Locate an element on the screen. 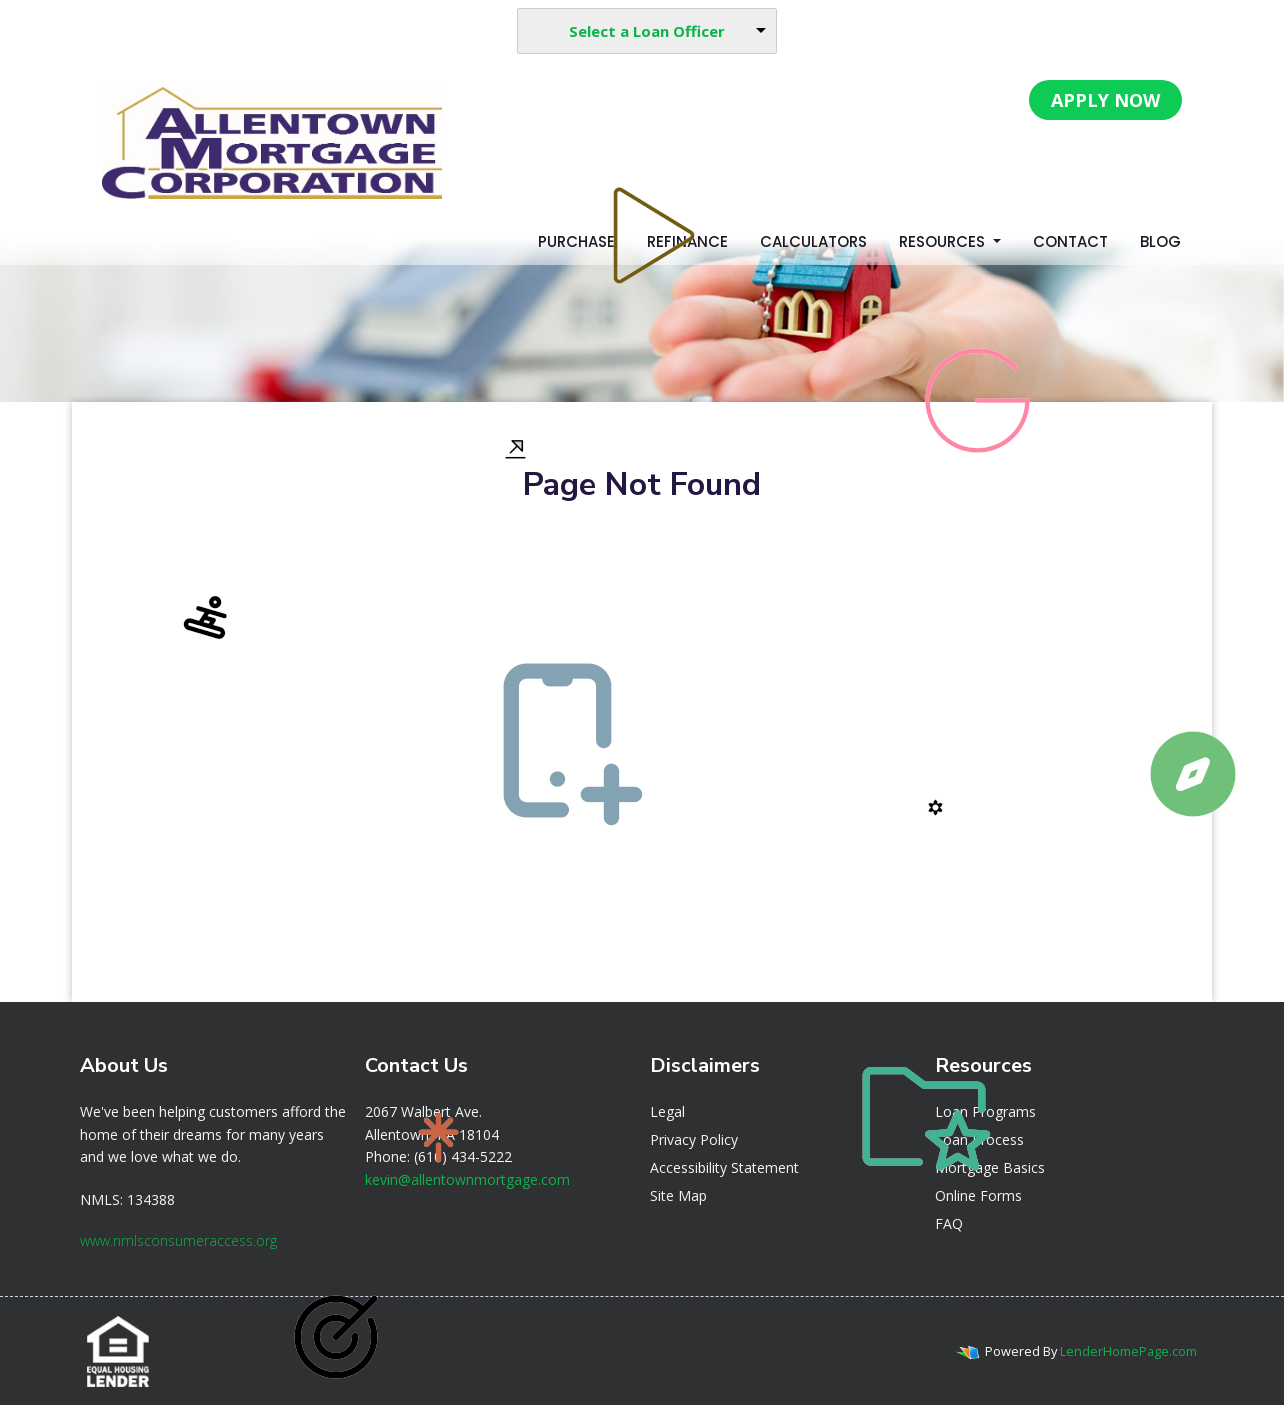 This screenshot has height=1405, width=1284. access your starred or favorite folder is located at coordinates (924, 1114).